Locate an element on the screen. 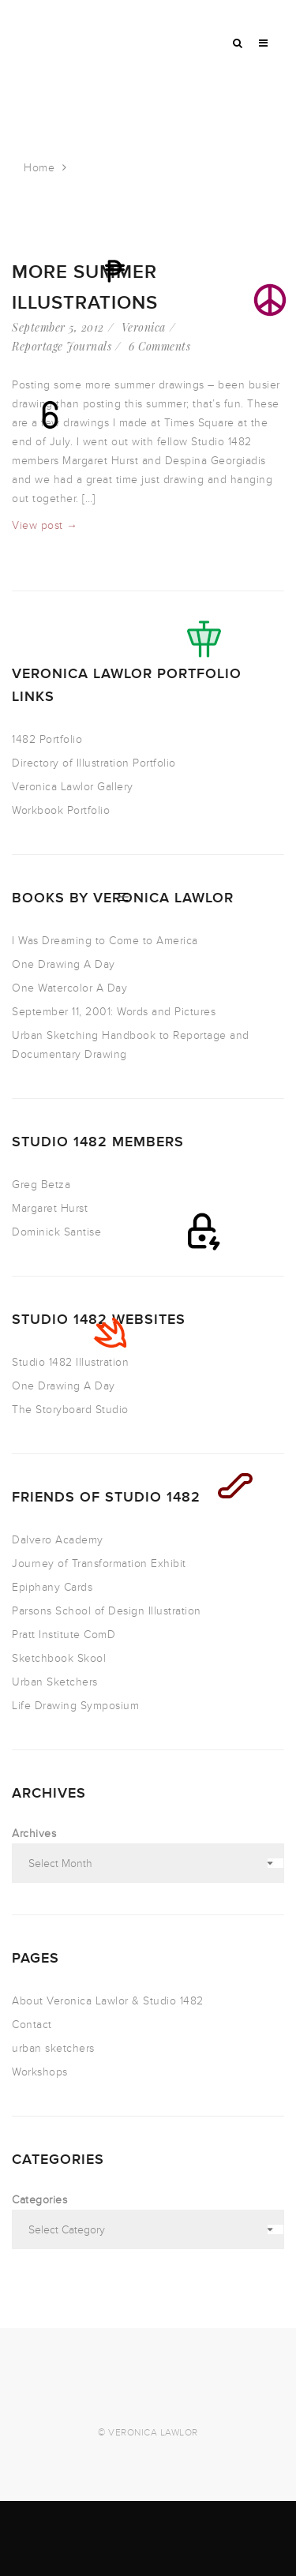 The image size is (296, 2576). peace or anti-war symbol indicator is located at coordinates (270, 300).